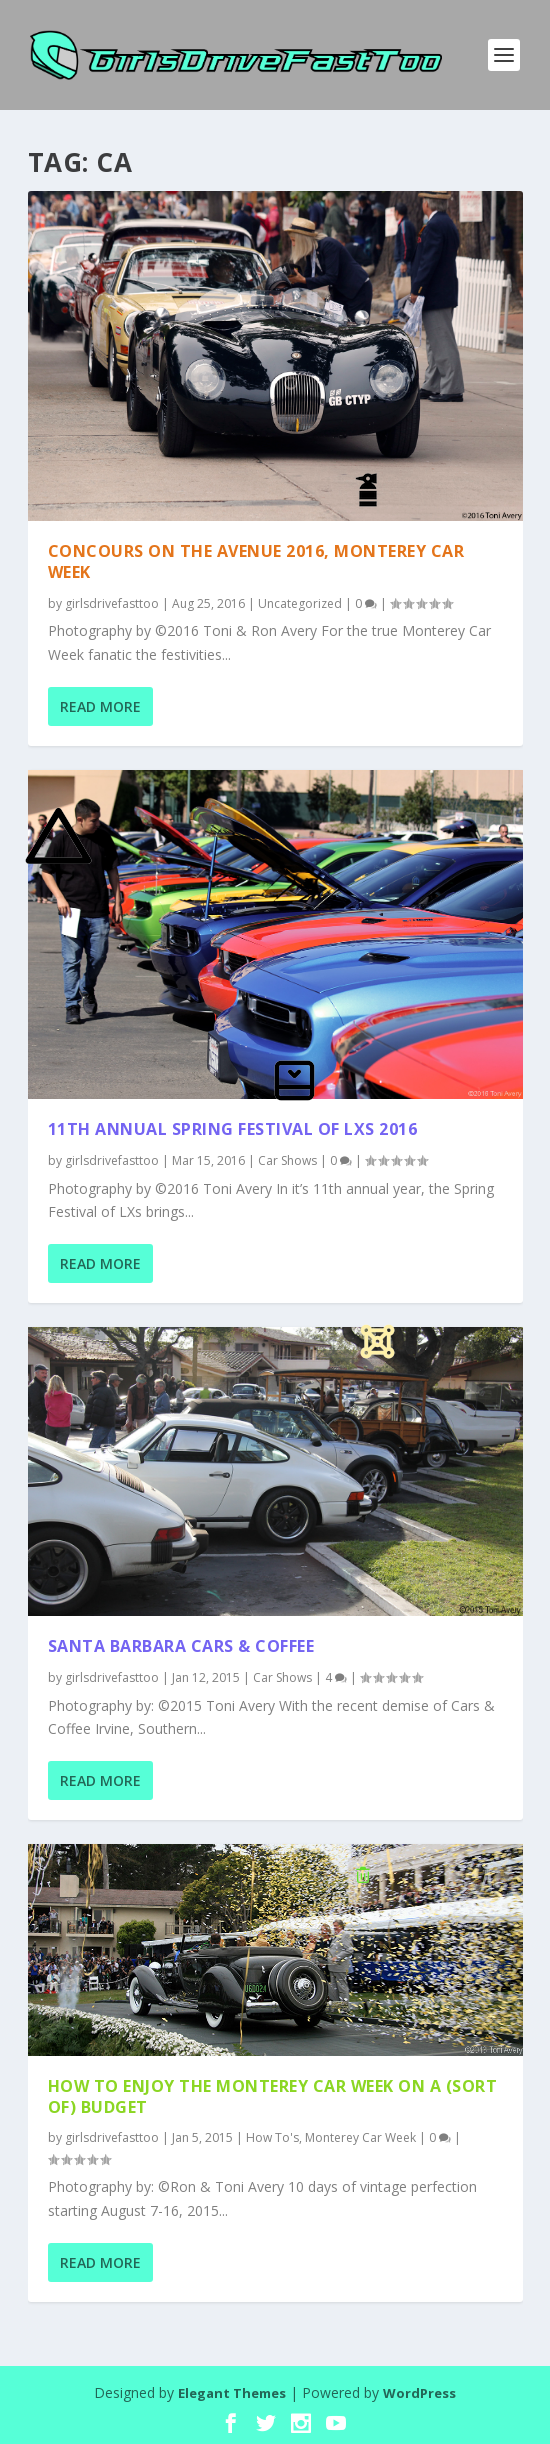  Describe the element at coordinates (377, 1341) in the screenshot. I see `view full network hierarchy` at that location.